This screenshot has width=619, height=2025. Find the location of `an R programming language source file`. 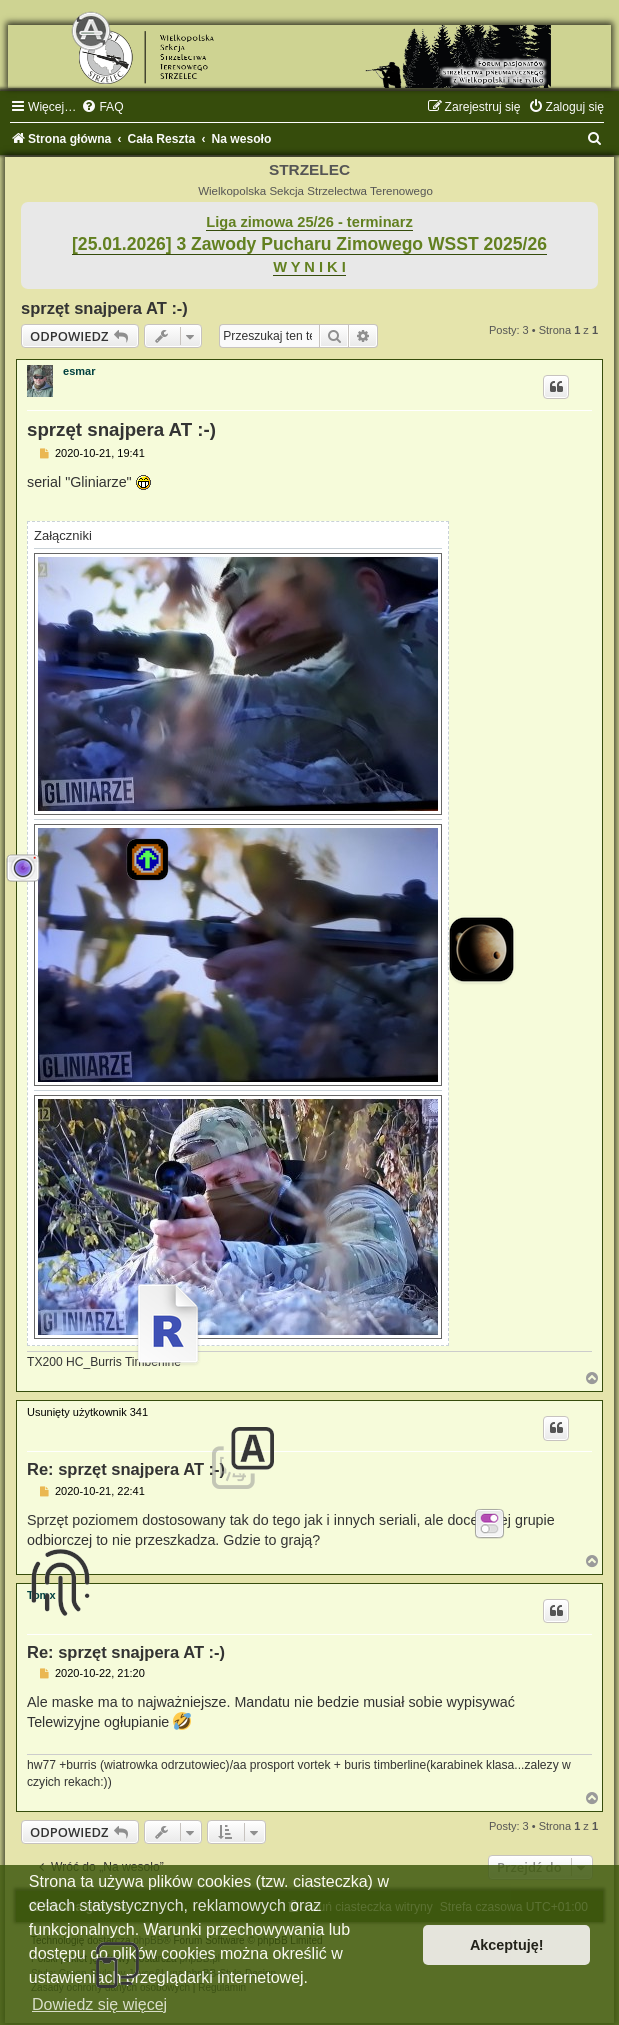

an R programming language source file is located at coordinates (168, 1325).